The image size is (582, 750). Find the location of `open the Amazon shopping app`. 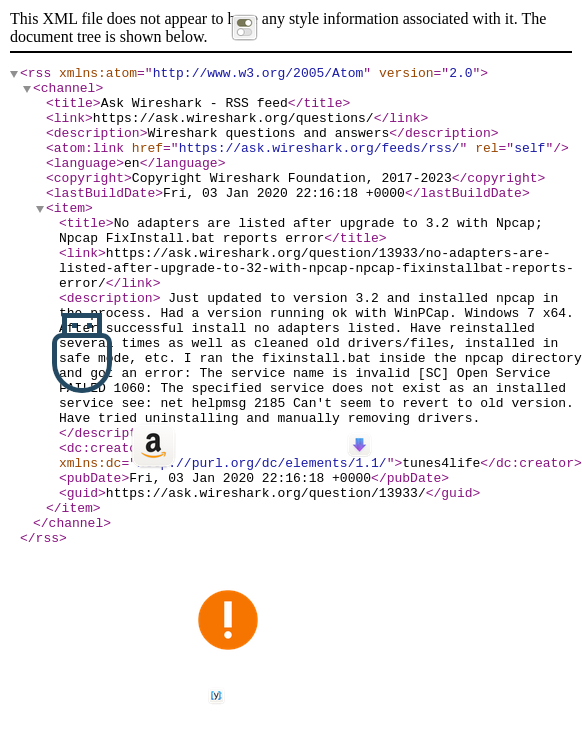

open the Amazon shopping app is located at coordinates (153, 445).